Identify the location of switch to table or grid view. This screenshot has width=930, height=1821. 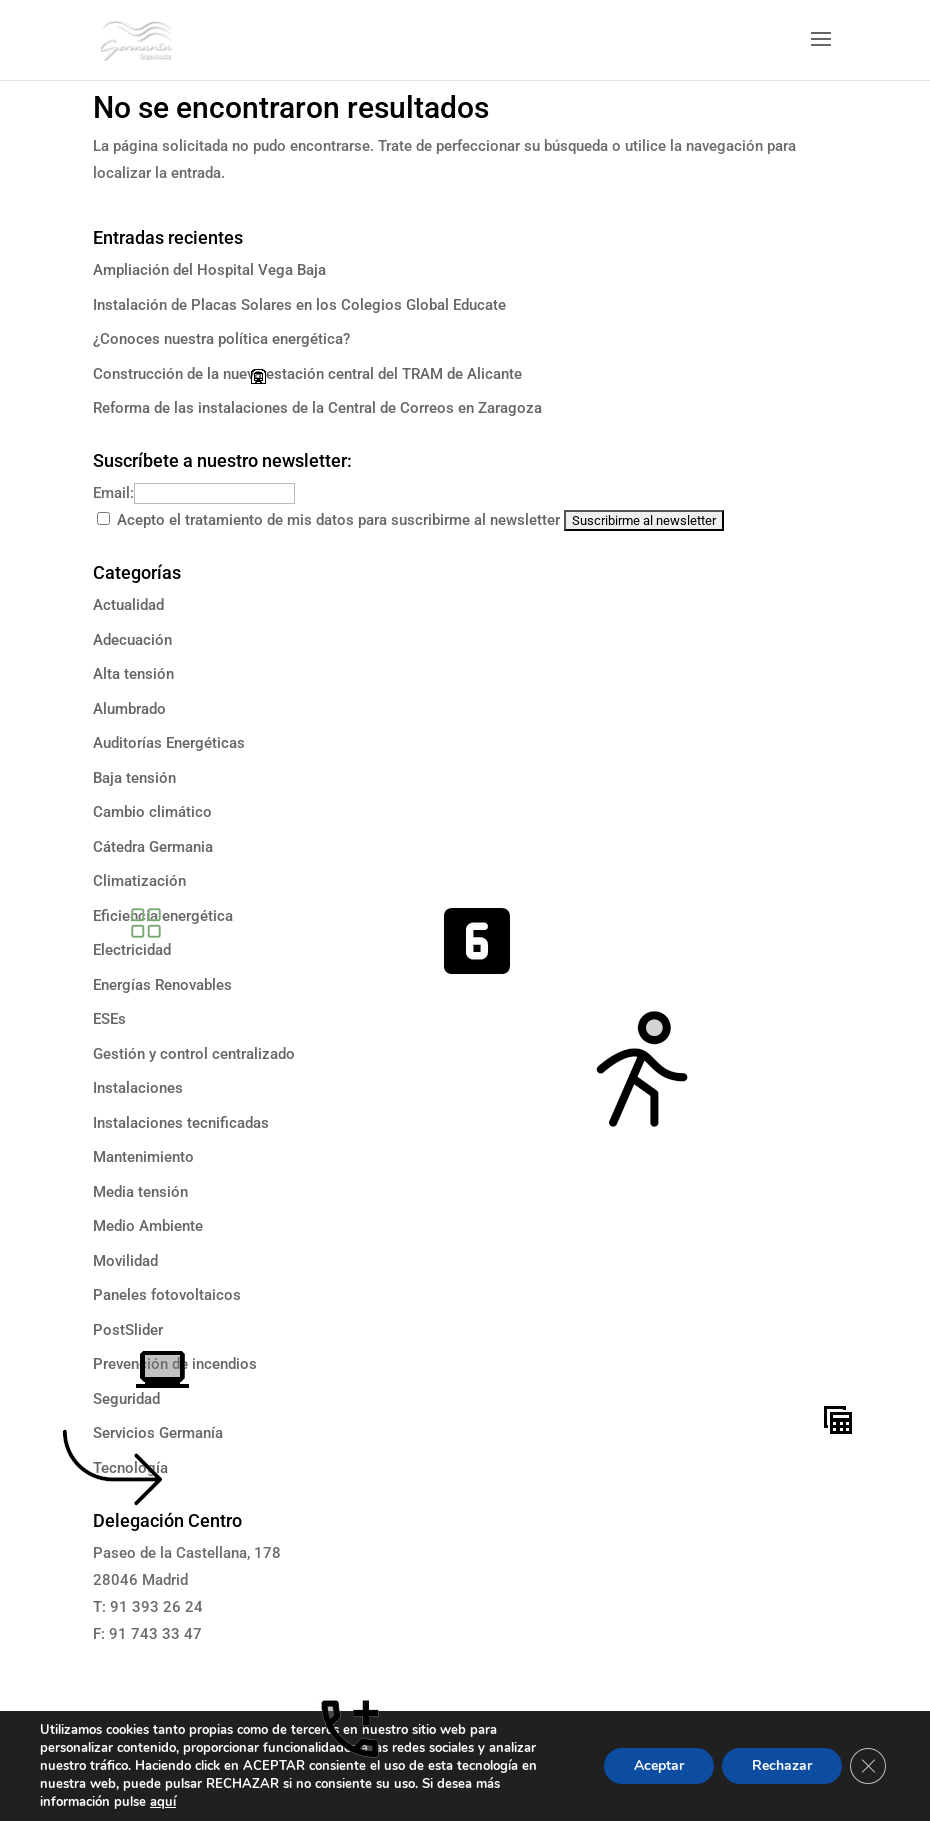
(838, 1420).